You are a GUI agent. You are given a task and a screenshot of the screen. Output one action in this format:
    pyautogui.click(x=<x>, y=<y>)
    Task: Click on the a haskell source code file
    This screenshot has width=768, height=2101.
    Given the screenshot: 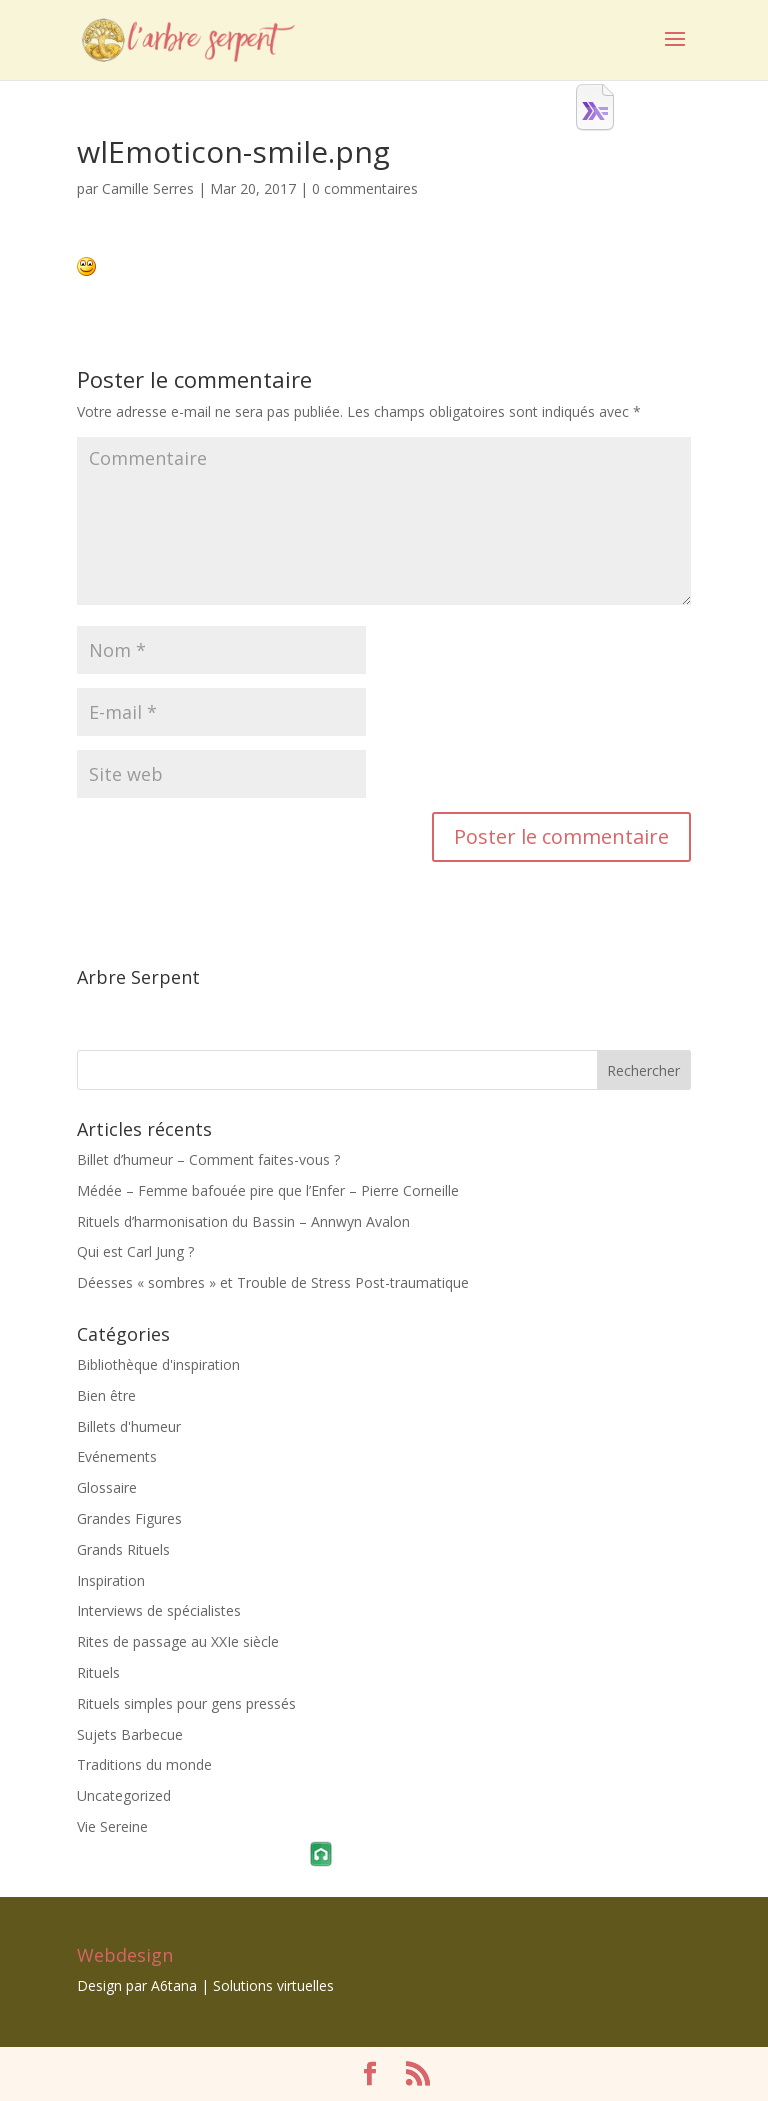 What is the action you would take?
    pyautogui.click(x=595, y=107)
    